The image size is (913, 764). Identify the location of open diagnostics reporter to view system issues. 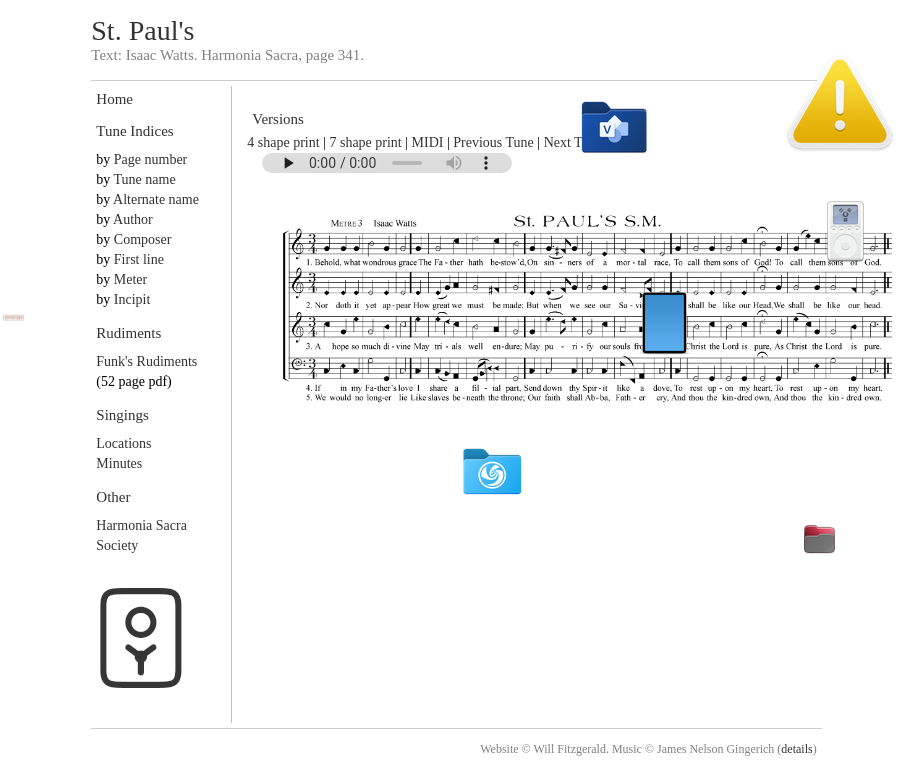
(840, 101).